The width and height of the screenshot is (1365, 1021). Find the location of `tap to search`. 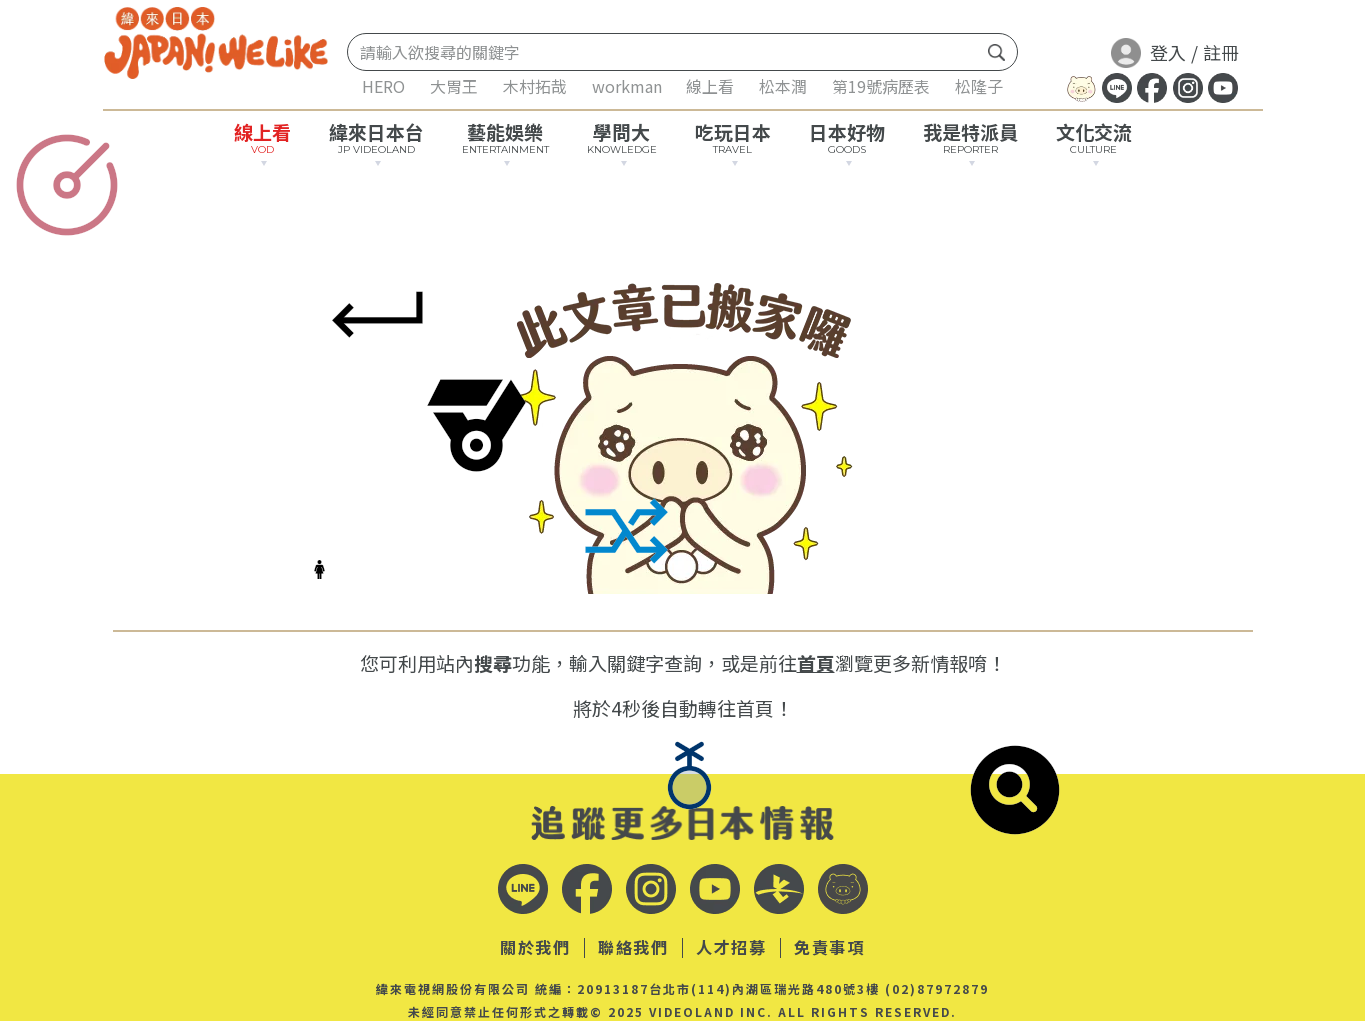

tap to search is located at coordinates (1015, 790).